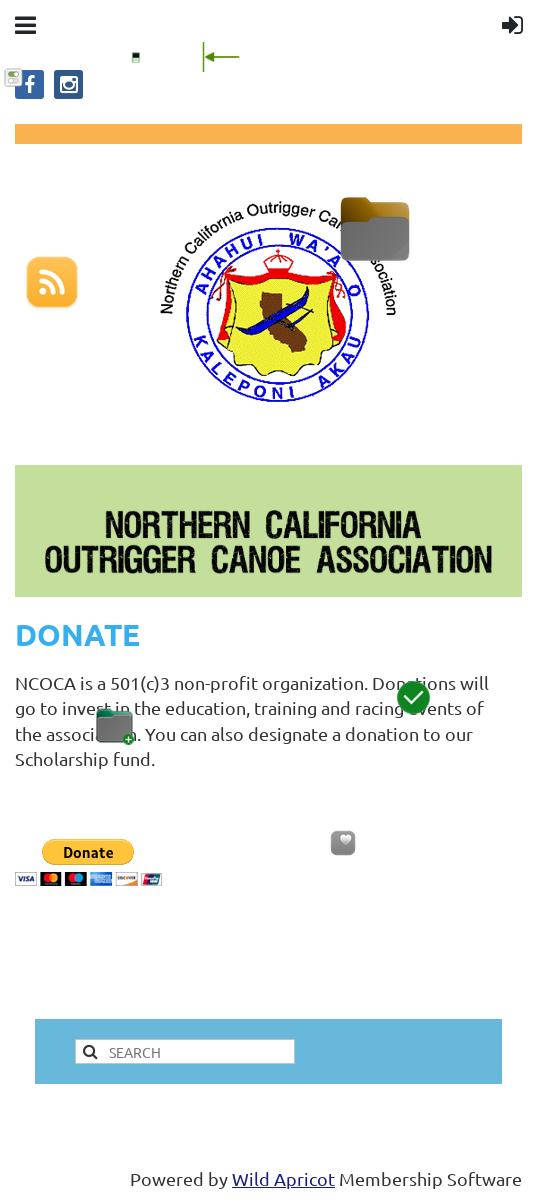  Describe the element at coordinates (375, 229) in the screenshot. I see `an open folder containing files` at that location.